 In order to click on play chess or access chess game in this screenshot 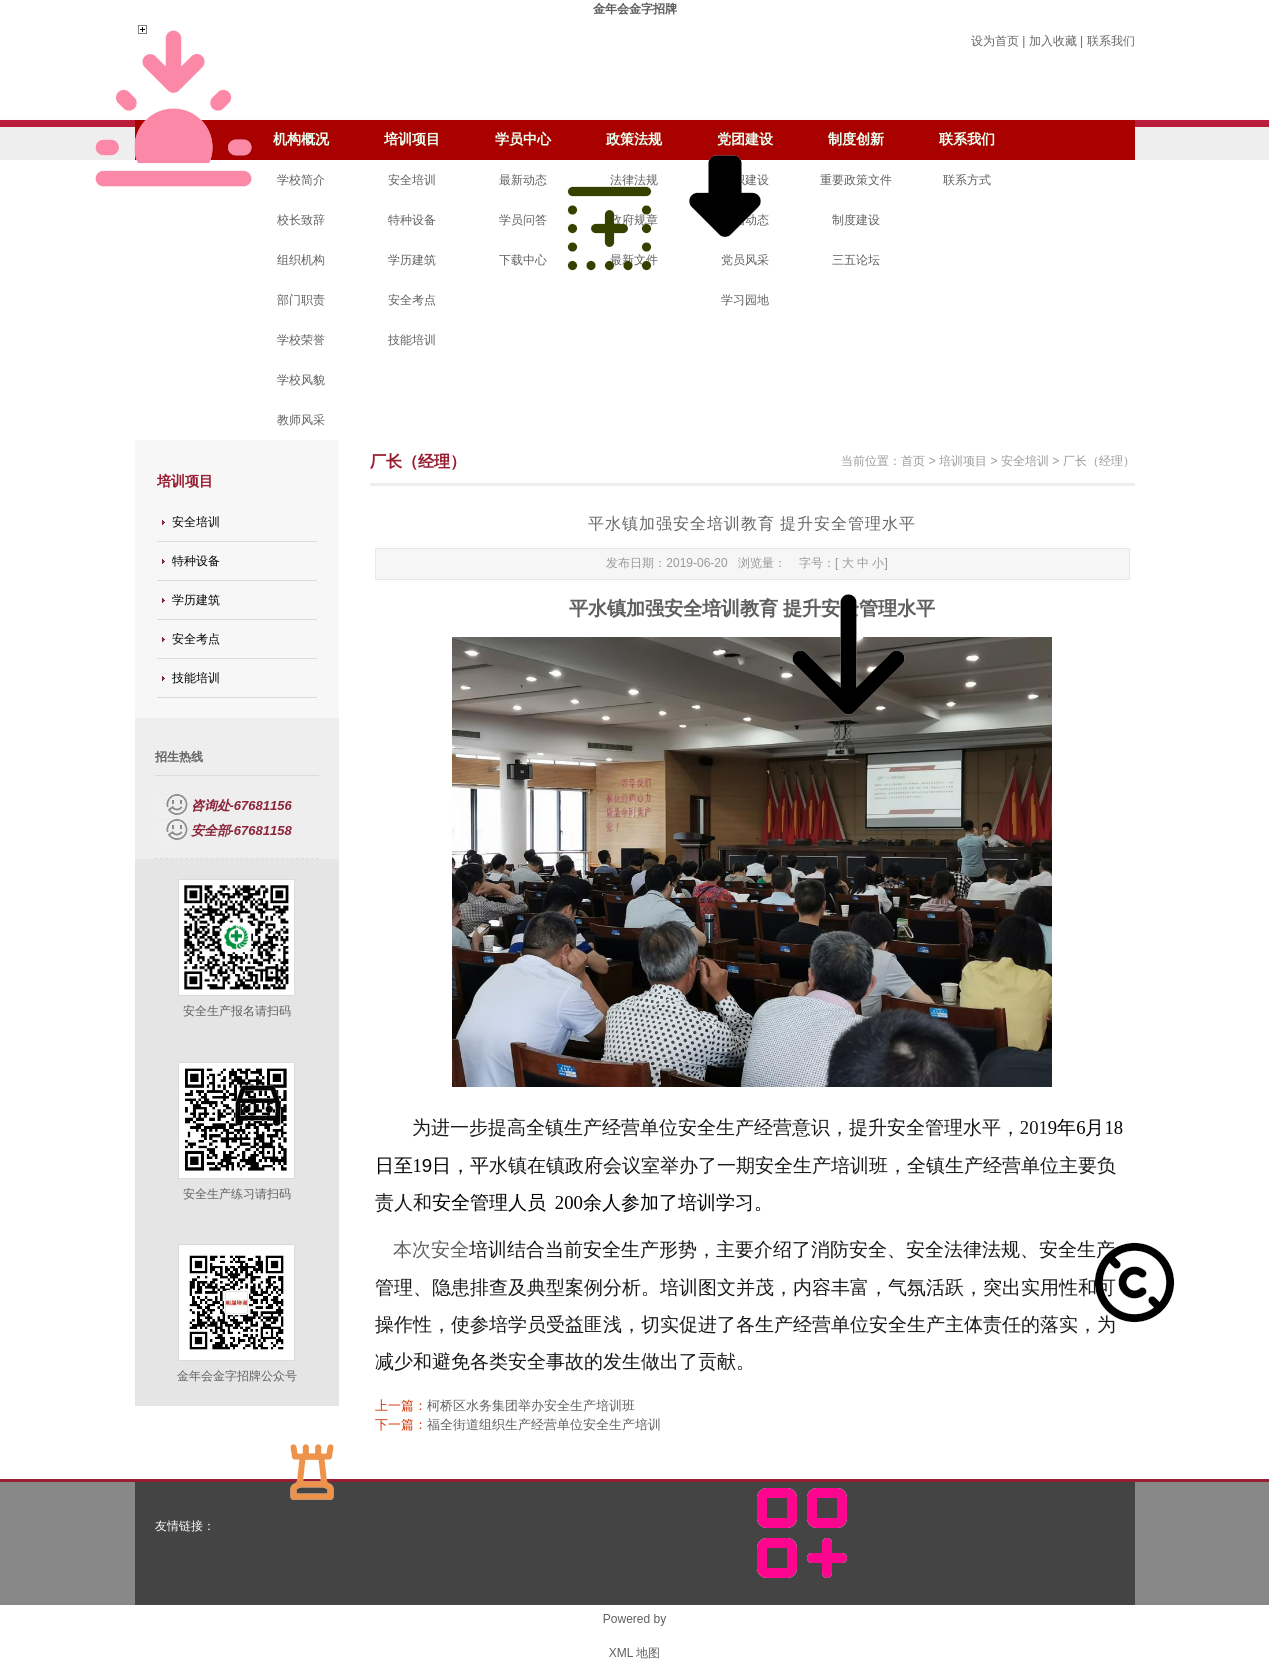, I will do `click(312, 1472)`.